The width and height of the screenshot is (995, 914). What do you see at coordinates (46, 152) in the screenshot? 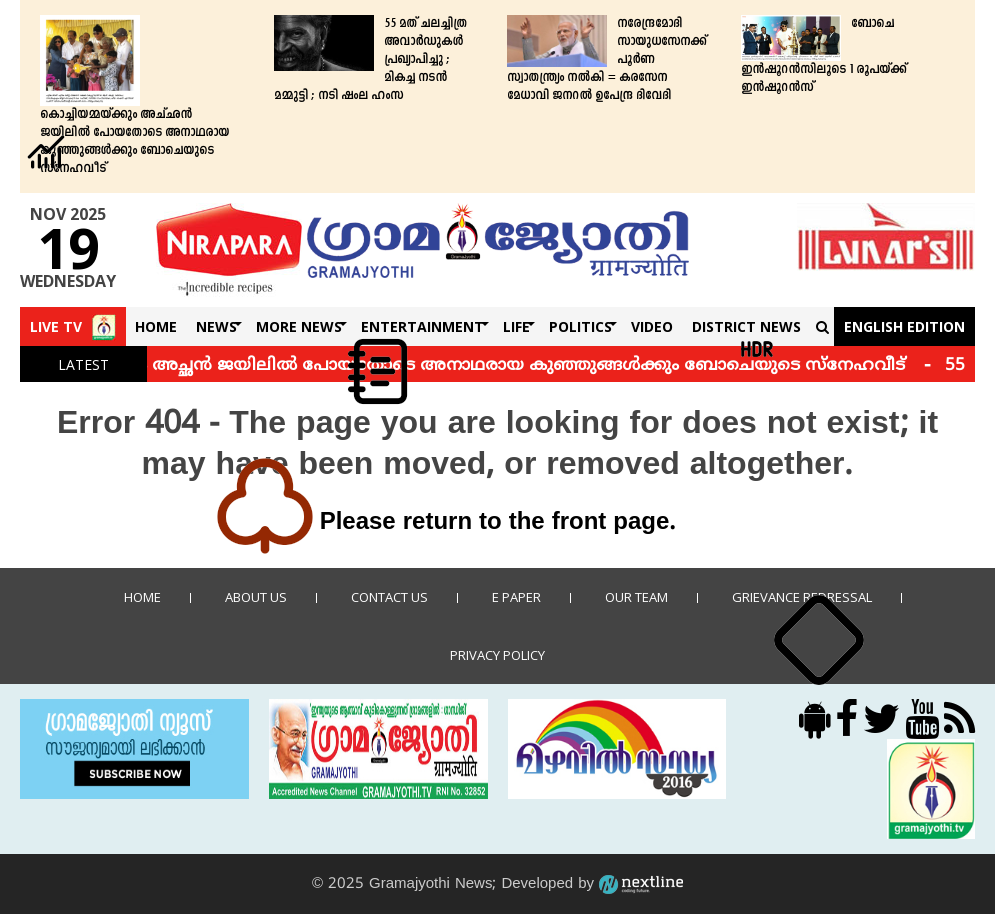
I see `view analytics and performance trends` at bounding box center [46, 152].